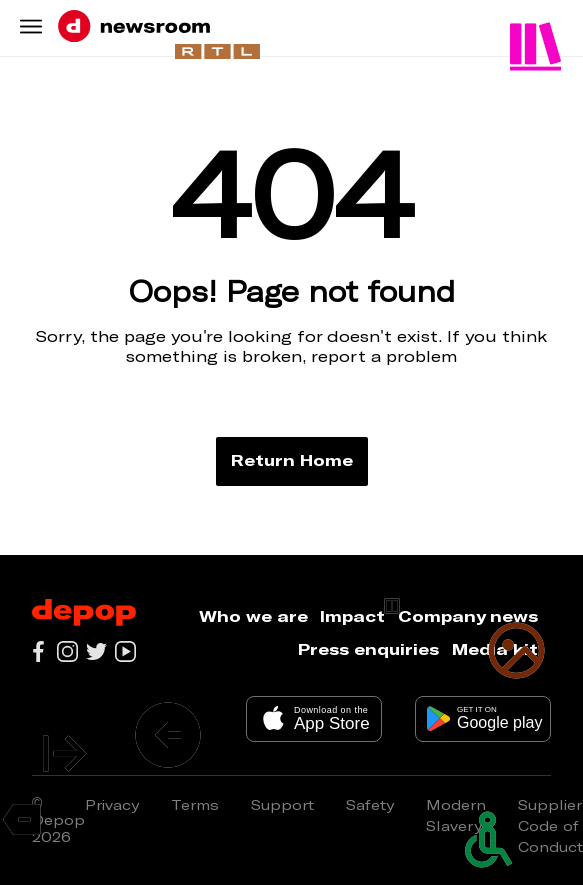  I want to click on delete the last character entered, so click(23, 819).